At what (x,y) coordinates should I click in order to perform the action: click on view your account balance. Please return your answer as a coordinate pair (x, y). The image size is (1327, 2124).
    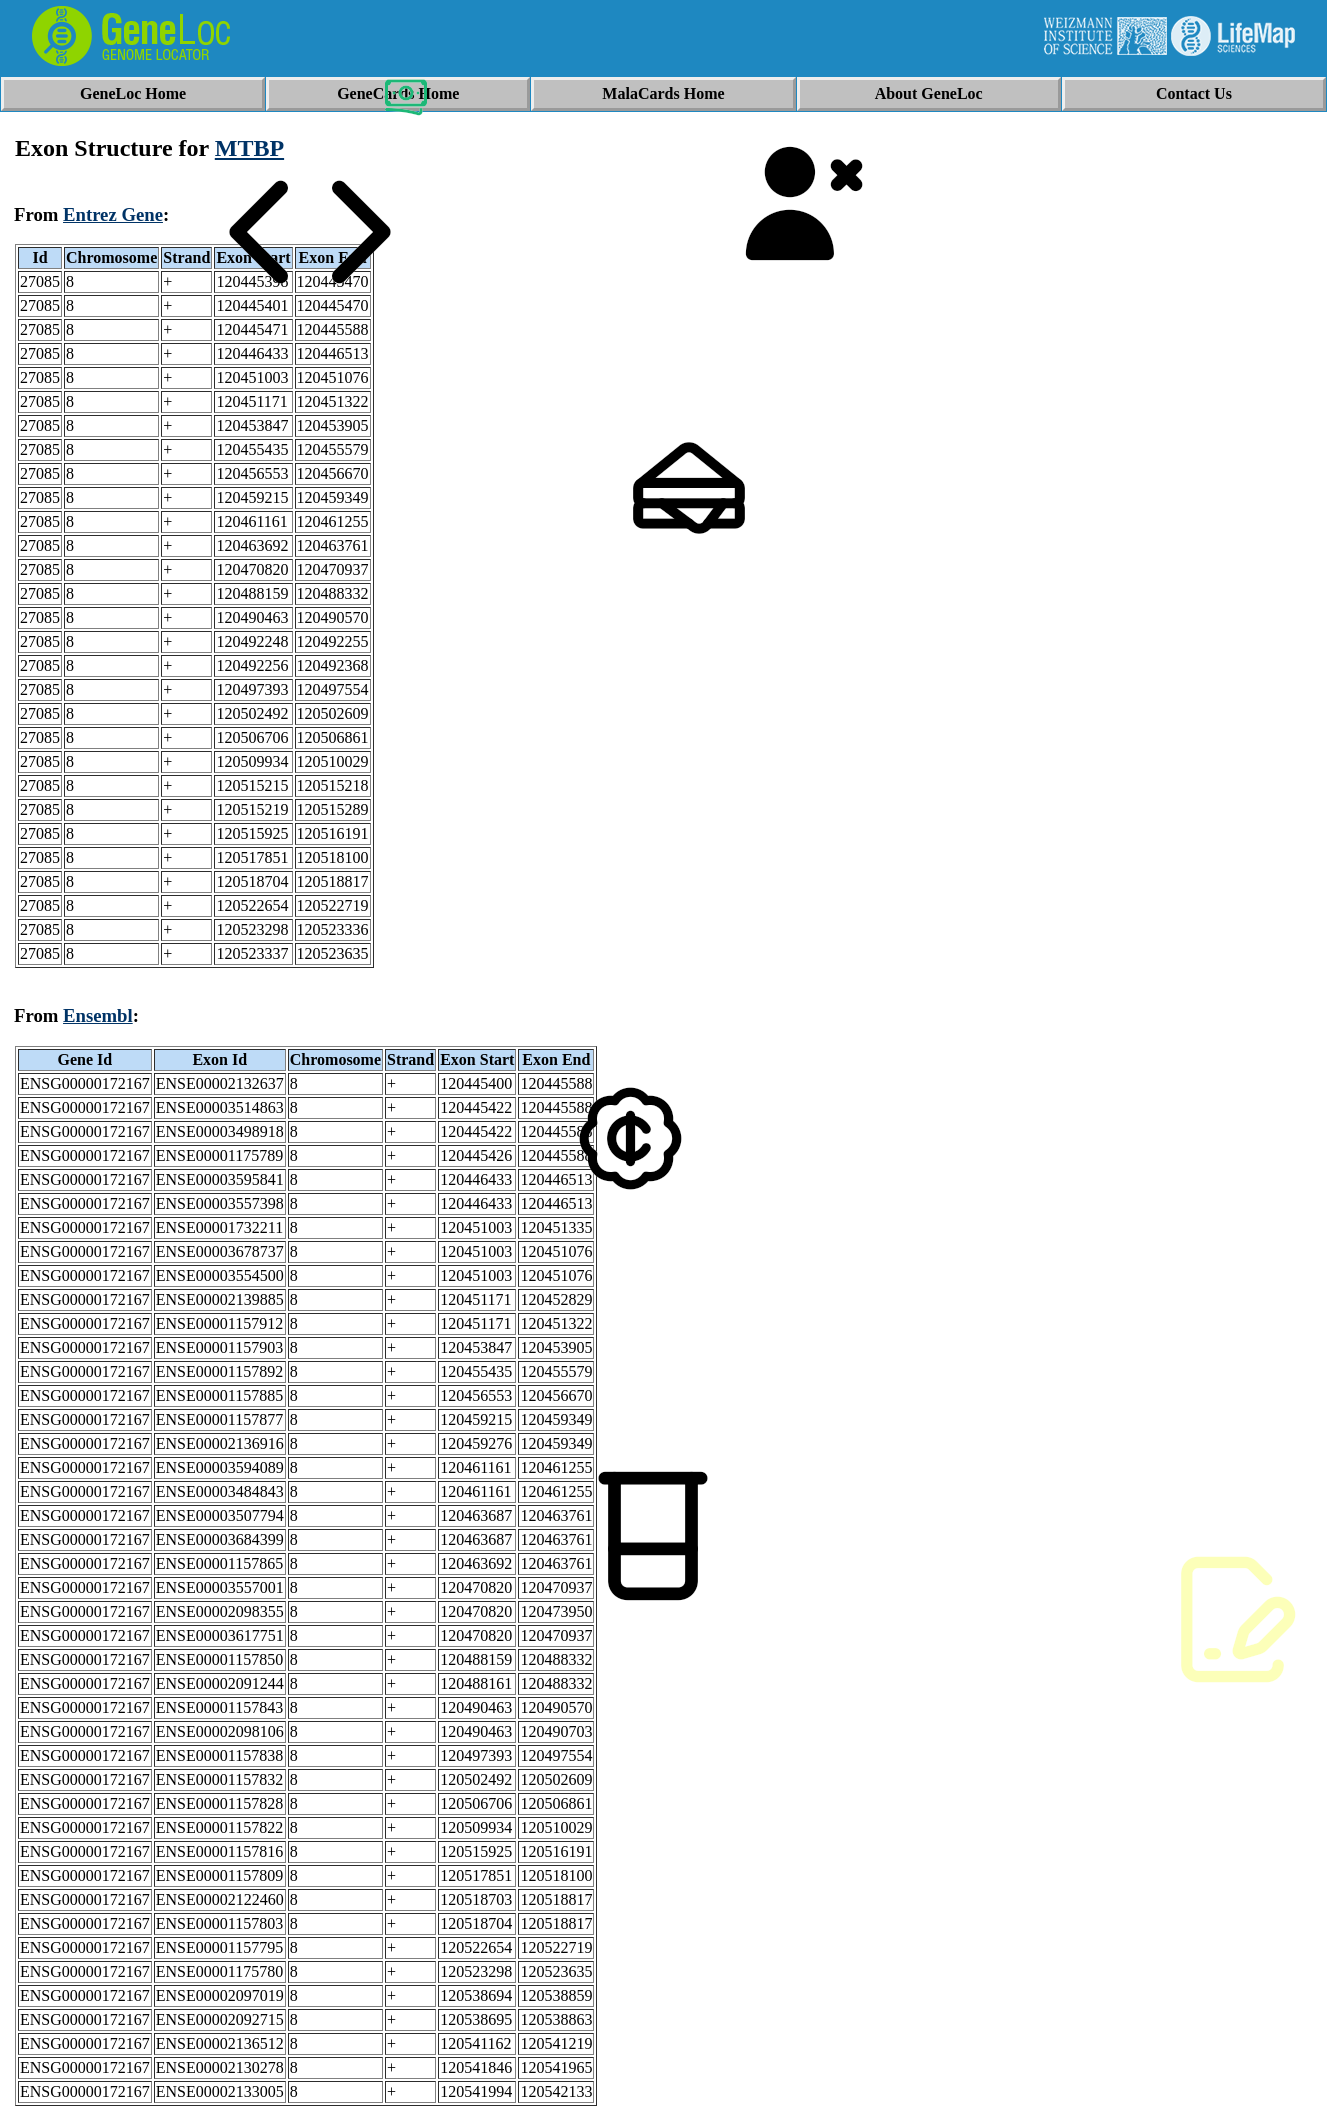
    Looking at the image, I should click on (406, 96).